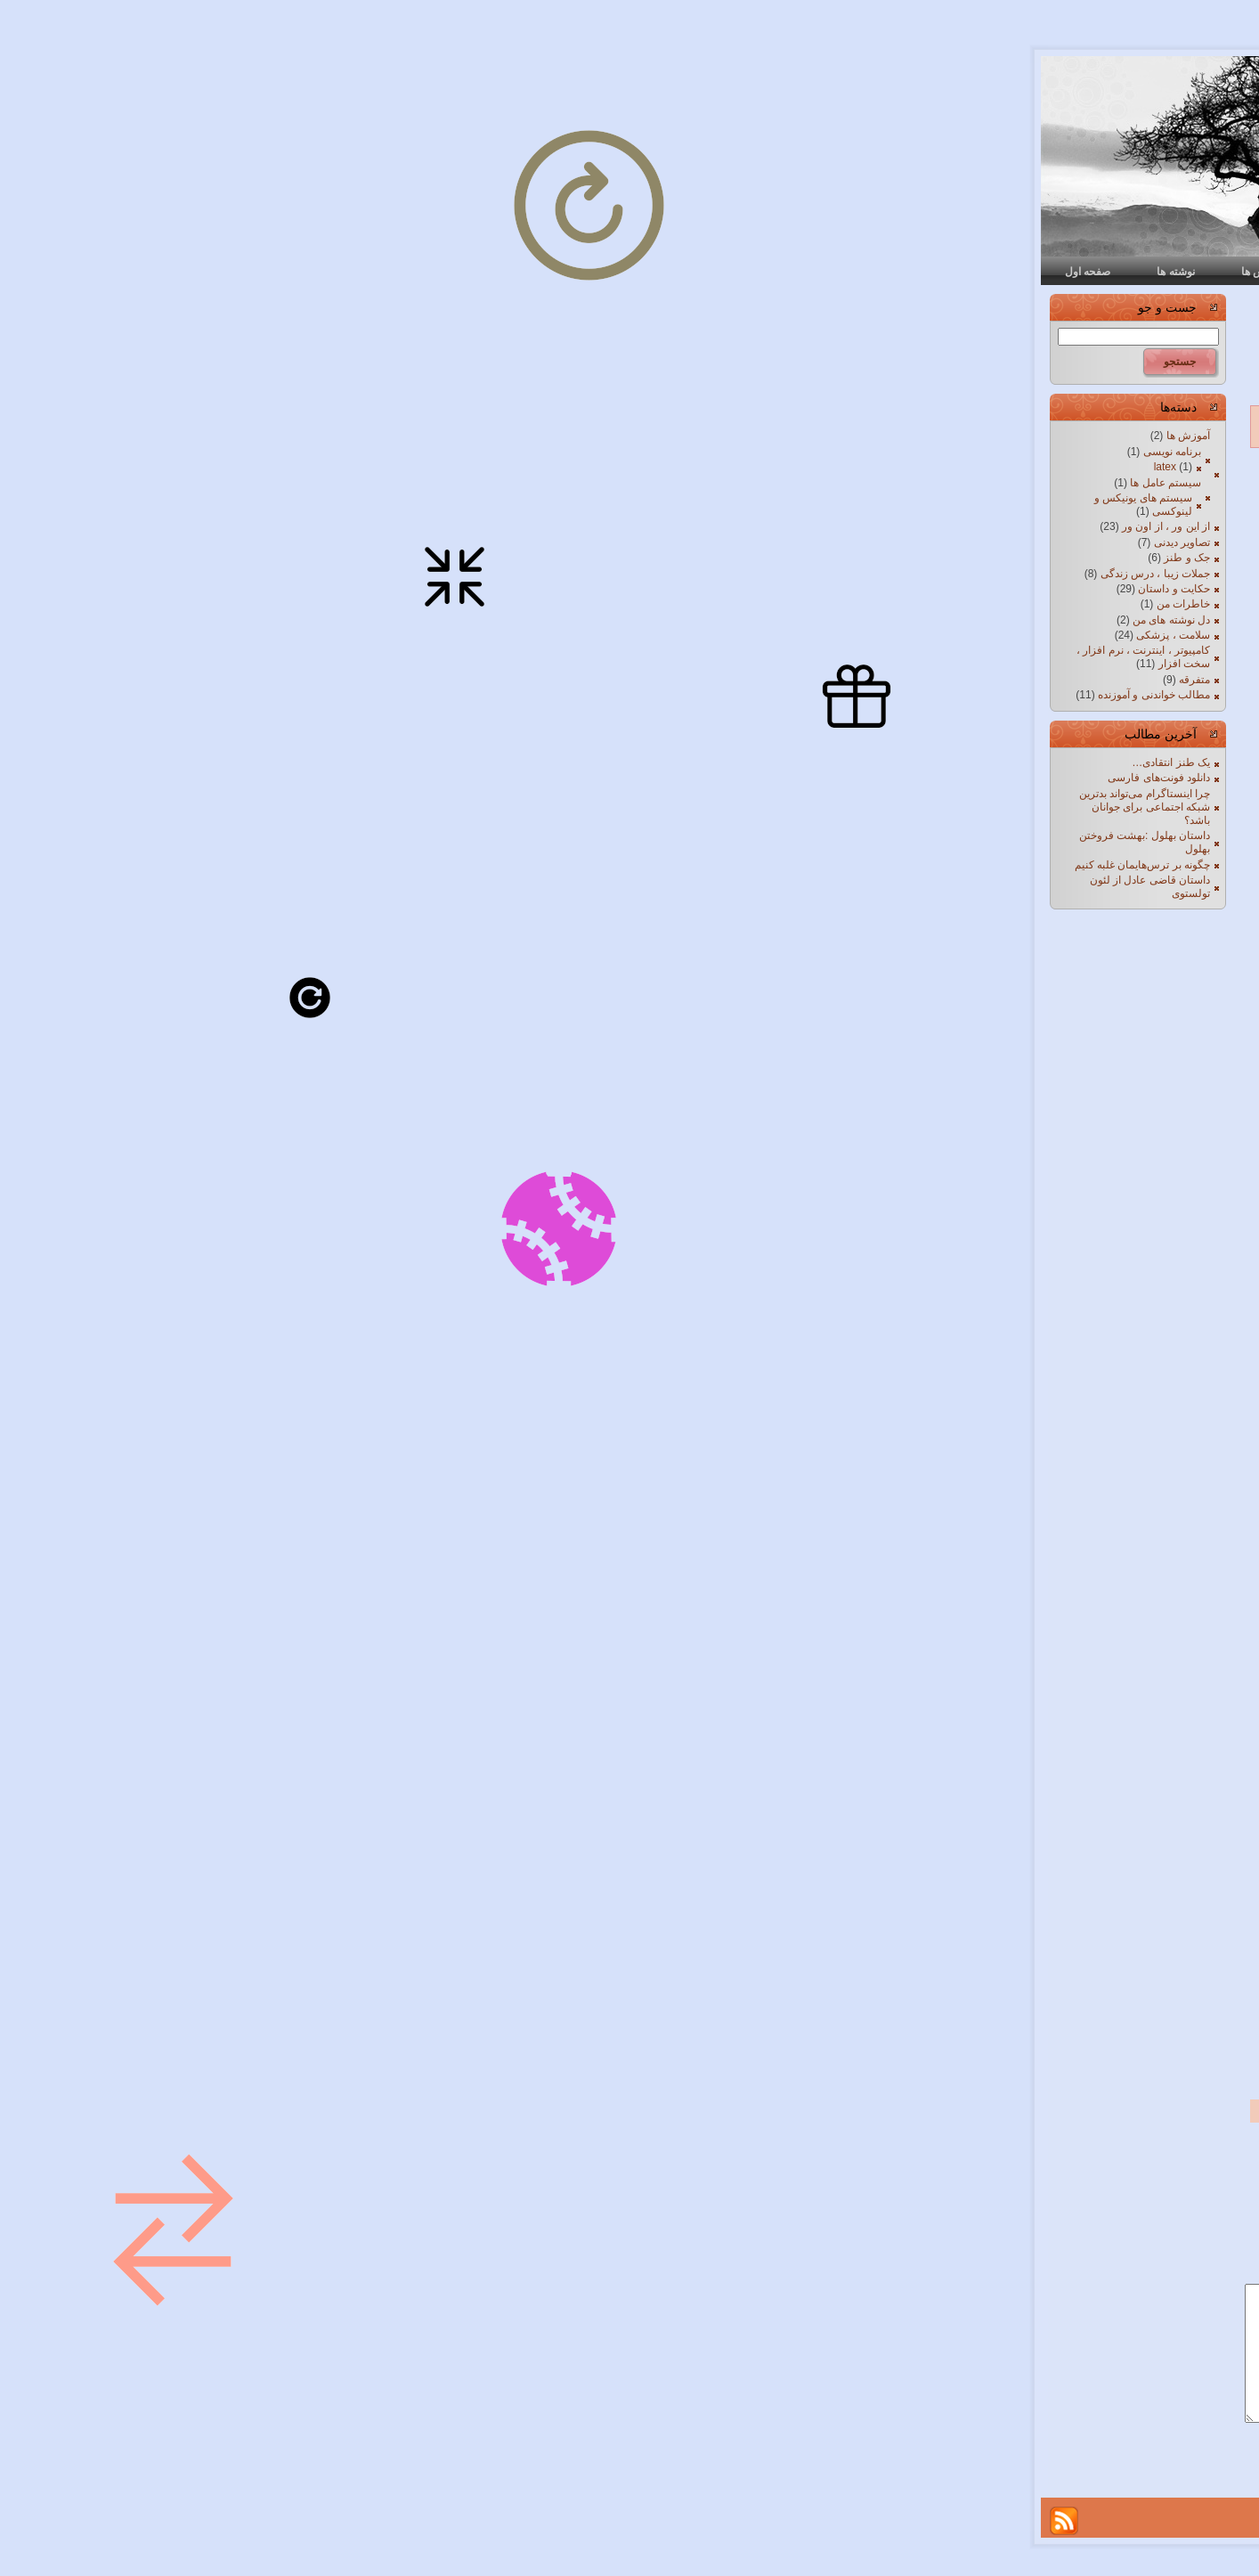 Image resolution: width=1259 pixels, height=2576 pixels. I want to click on exit fullscreen mode, so click(454, 576).